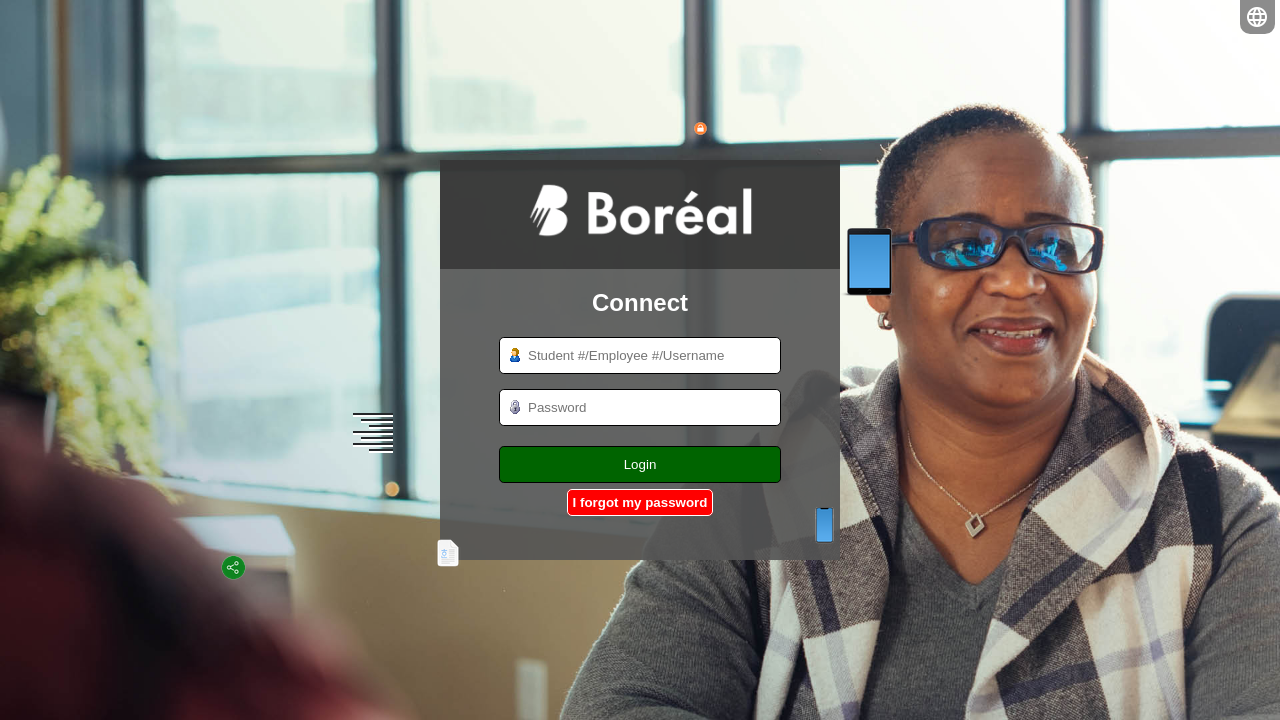  I want to click on open a Hangul Word Processor (.hwp) document, so click(448, 553).